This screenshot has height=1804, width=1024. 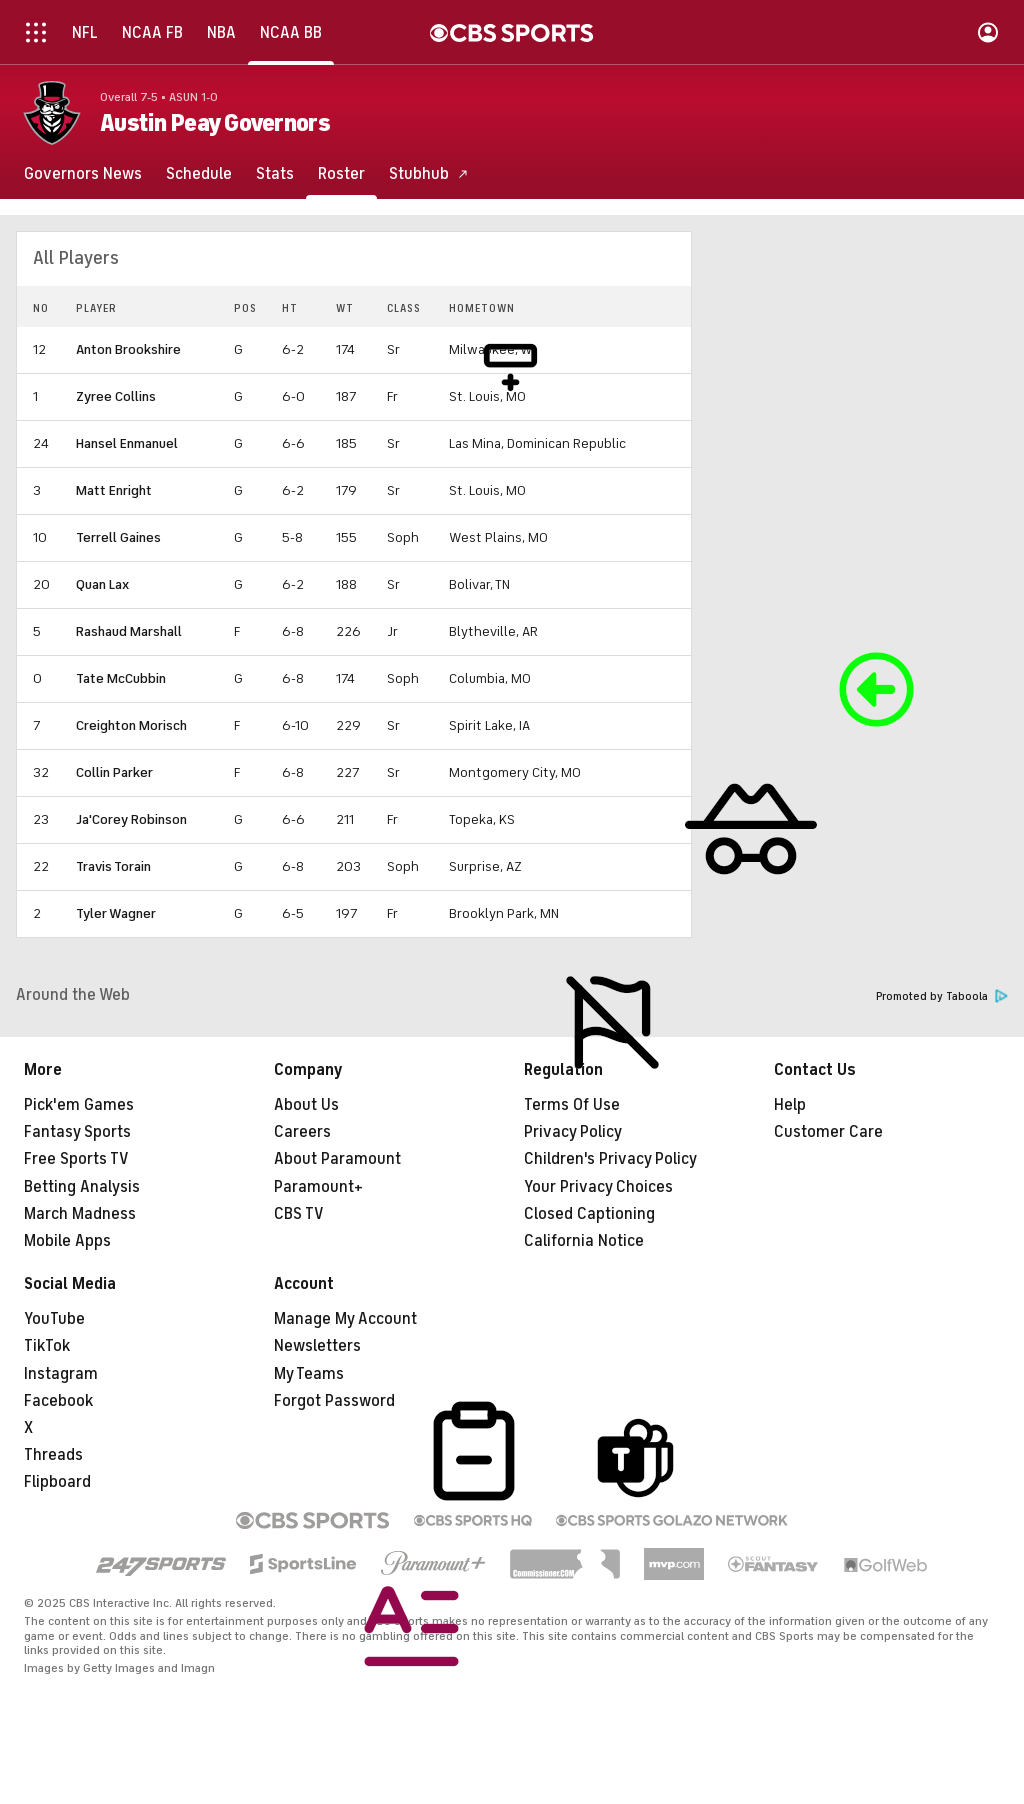 What do you see at coordinates (635, 1459) in the screenshot?
I see `open microsoft teams` at bounding box center [635, 1459].